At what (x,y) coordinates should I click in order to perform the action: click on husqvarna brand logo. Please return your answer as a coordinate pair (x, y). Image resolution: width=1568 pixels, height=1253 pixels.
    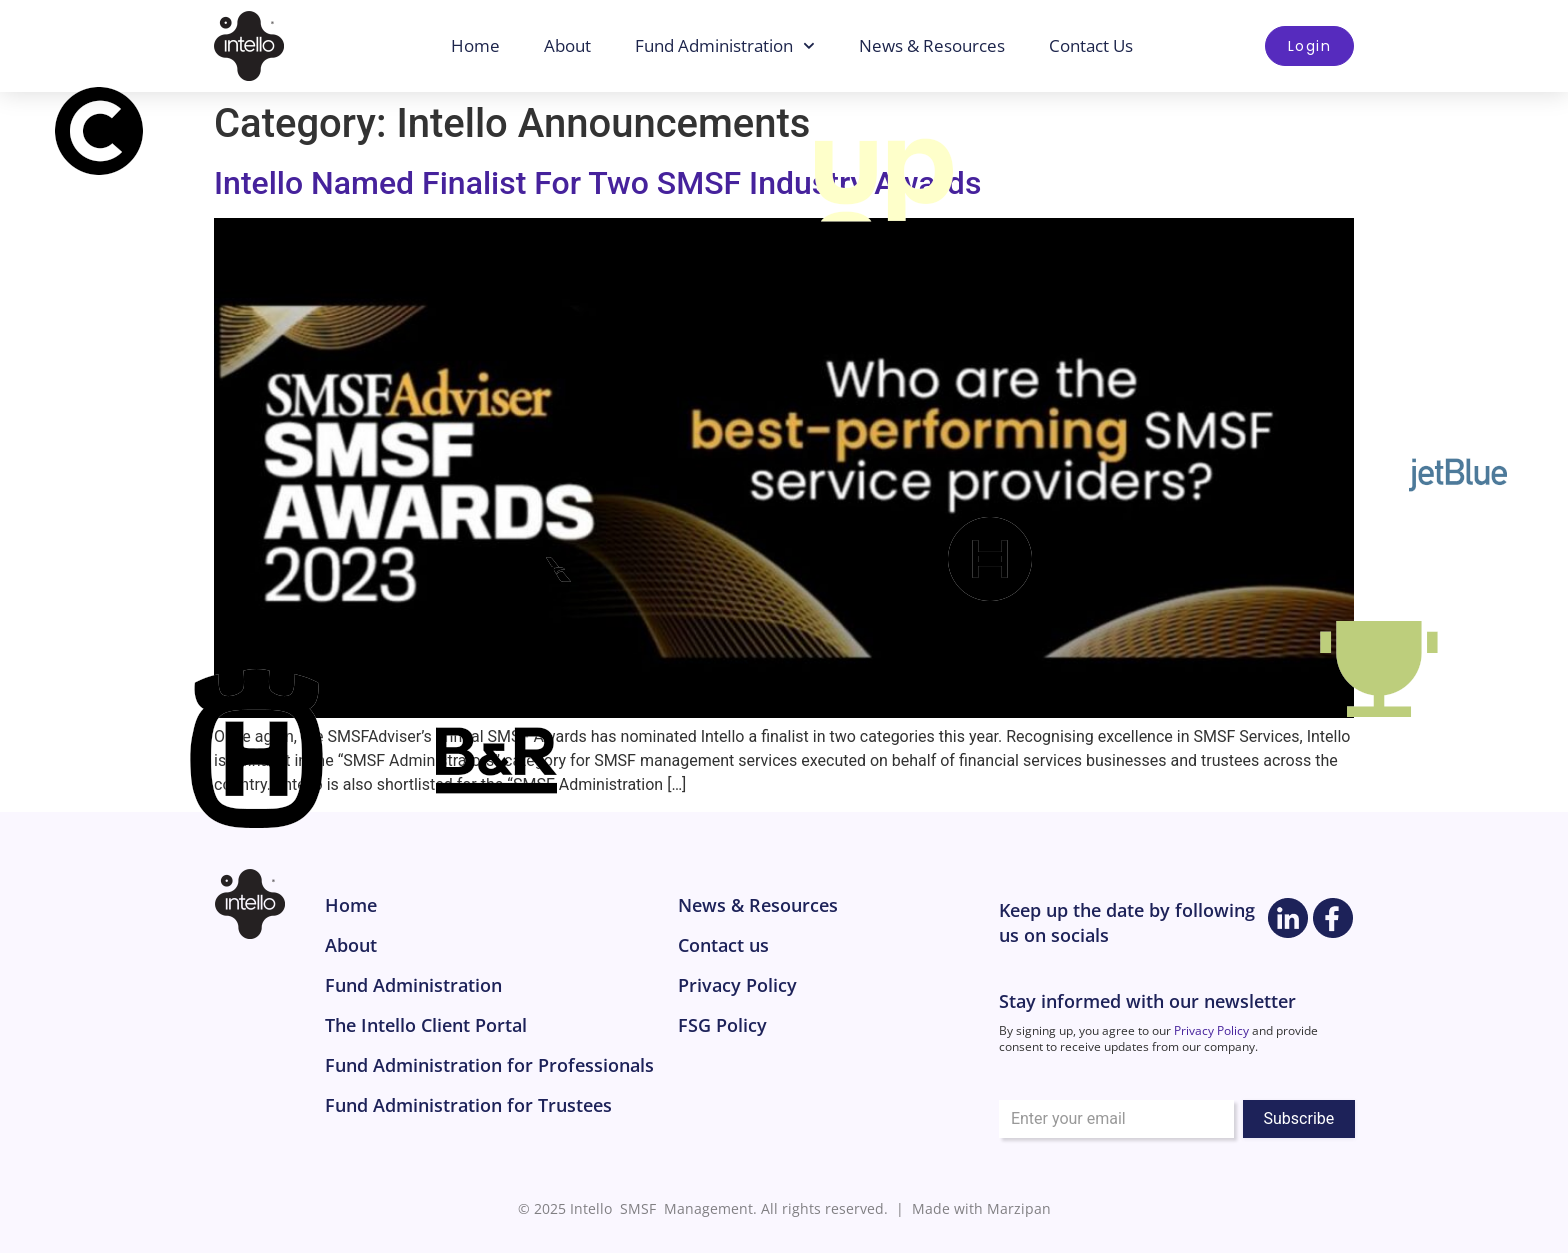
    Looking at the image, I should click on (256, 748).